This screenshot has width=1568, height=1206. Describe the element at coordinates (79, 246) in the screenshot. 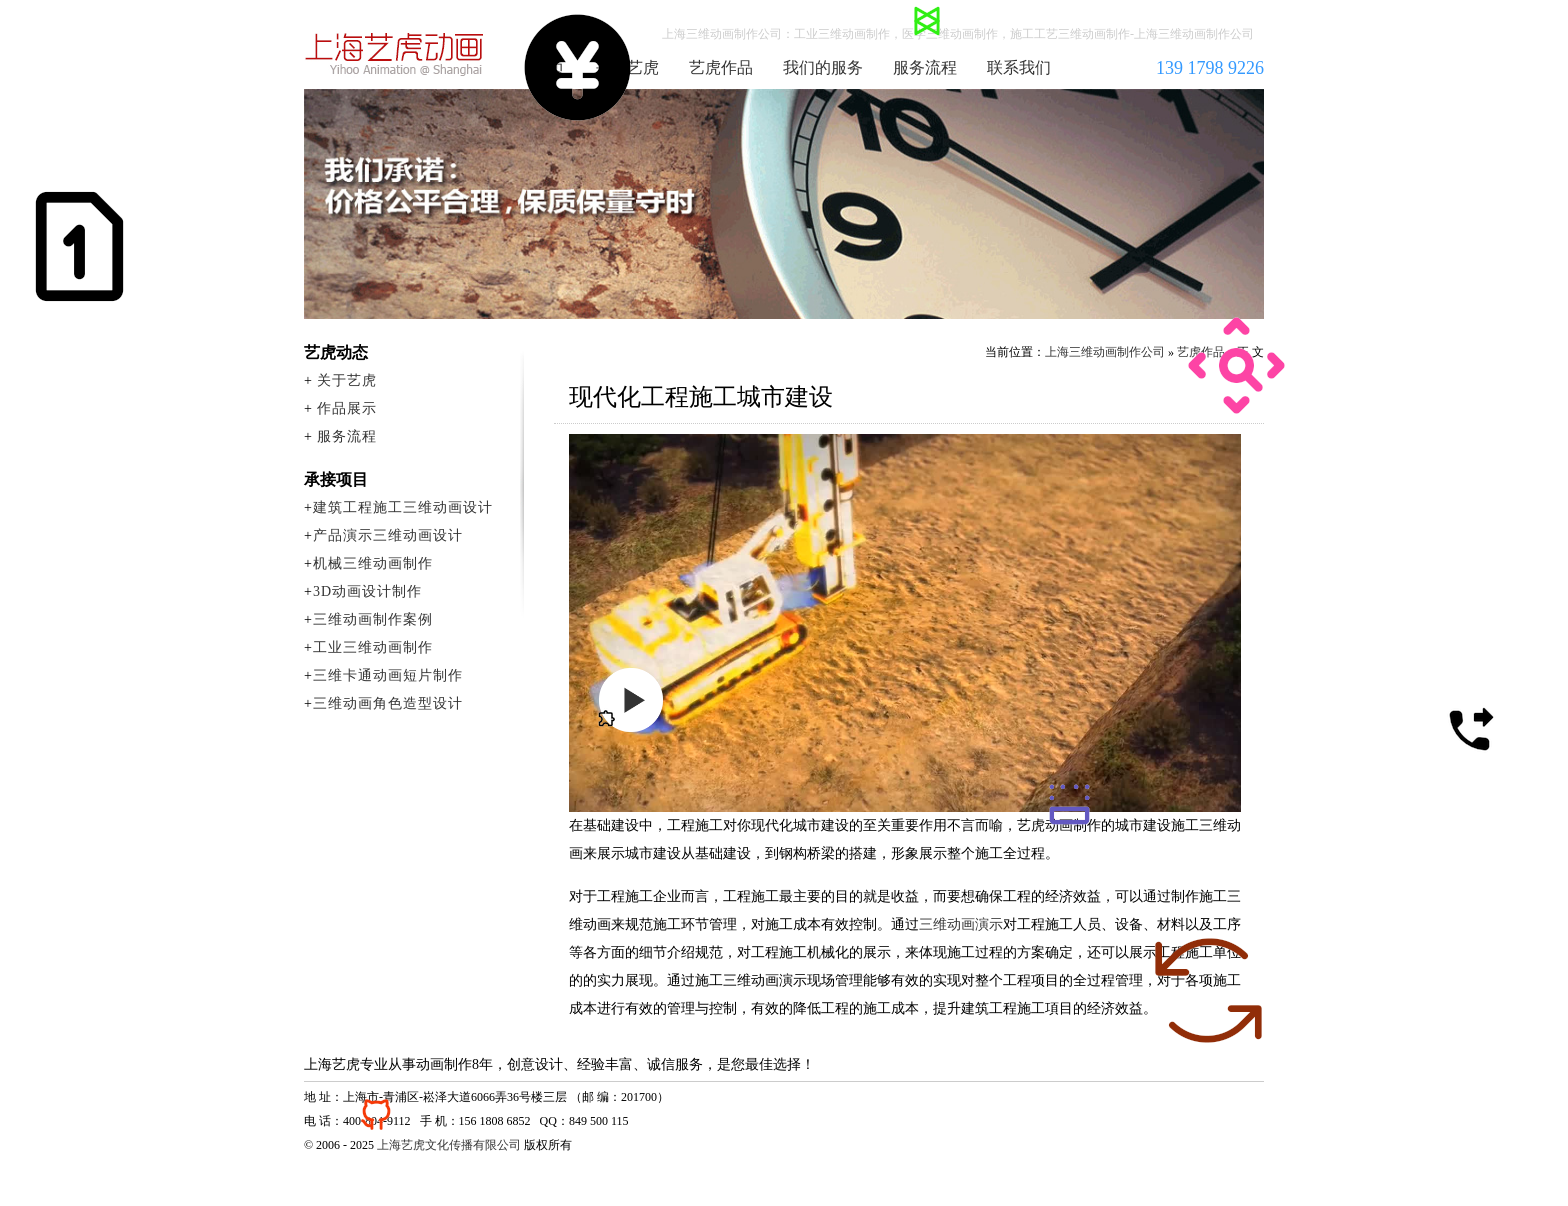

I see `sim card slot 1 indicator` at that location.